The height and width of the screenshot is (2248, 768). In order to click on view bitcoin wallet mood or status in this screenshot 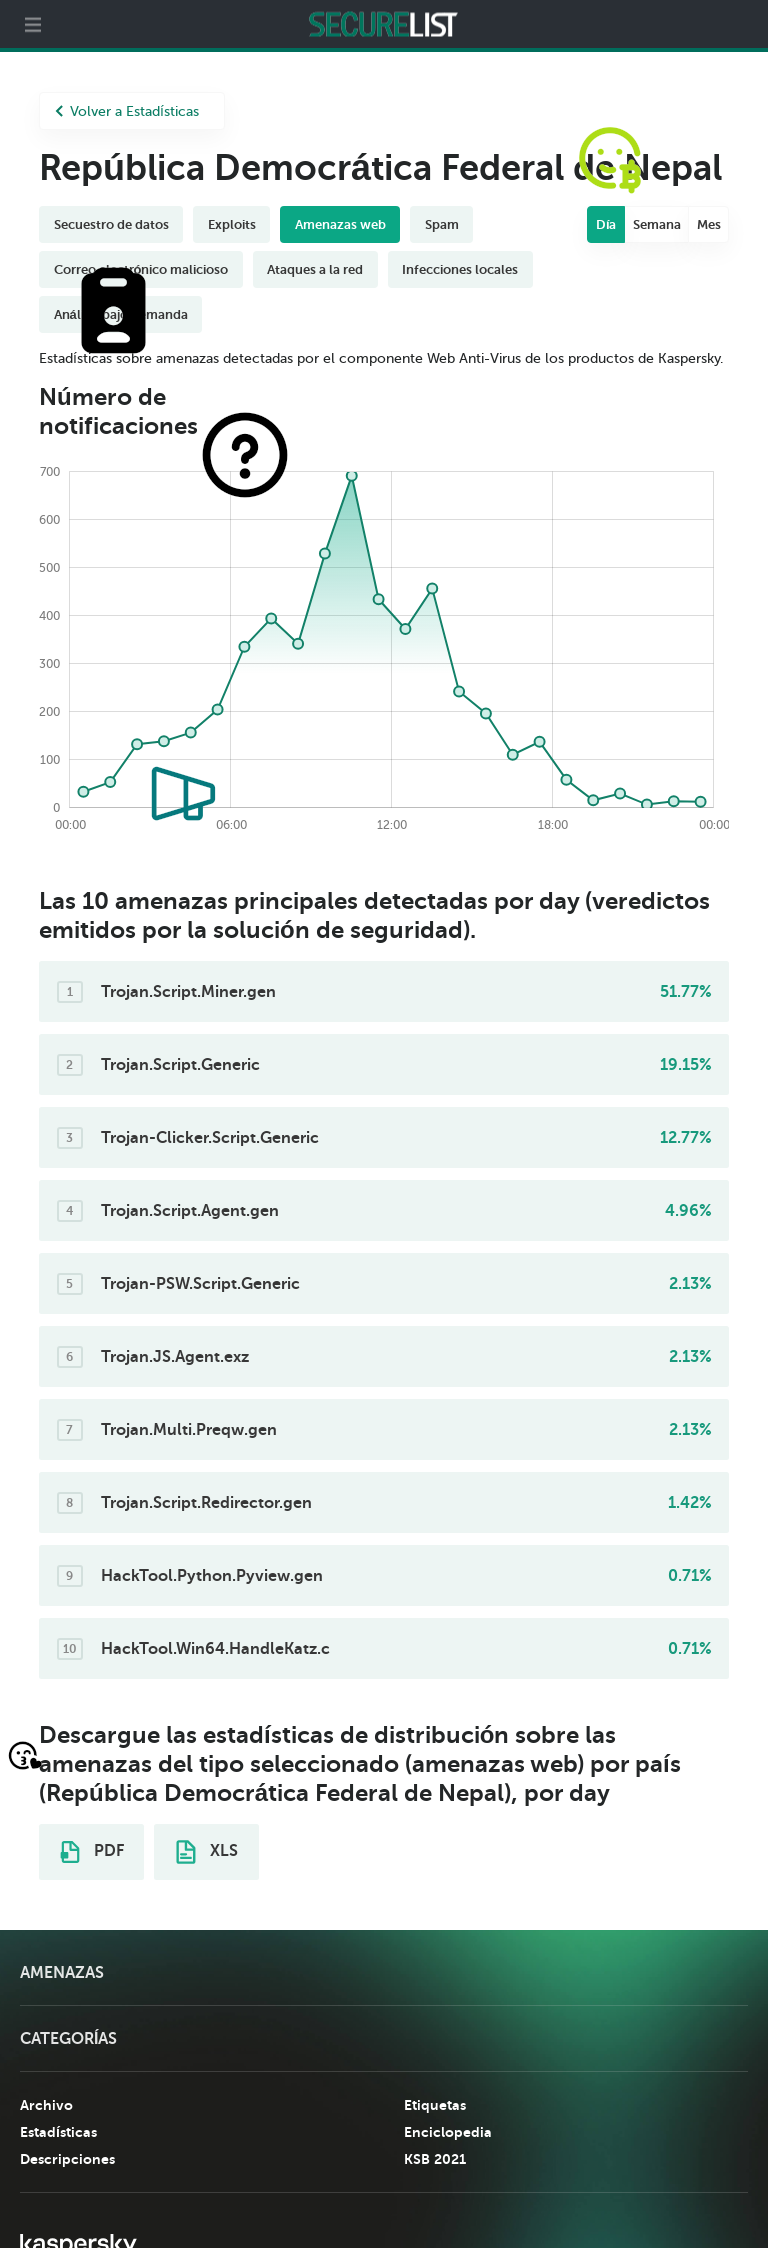, I will do `click(610, 158)`.